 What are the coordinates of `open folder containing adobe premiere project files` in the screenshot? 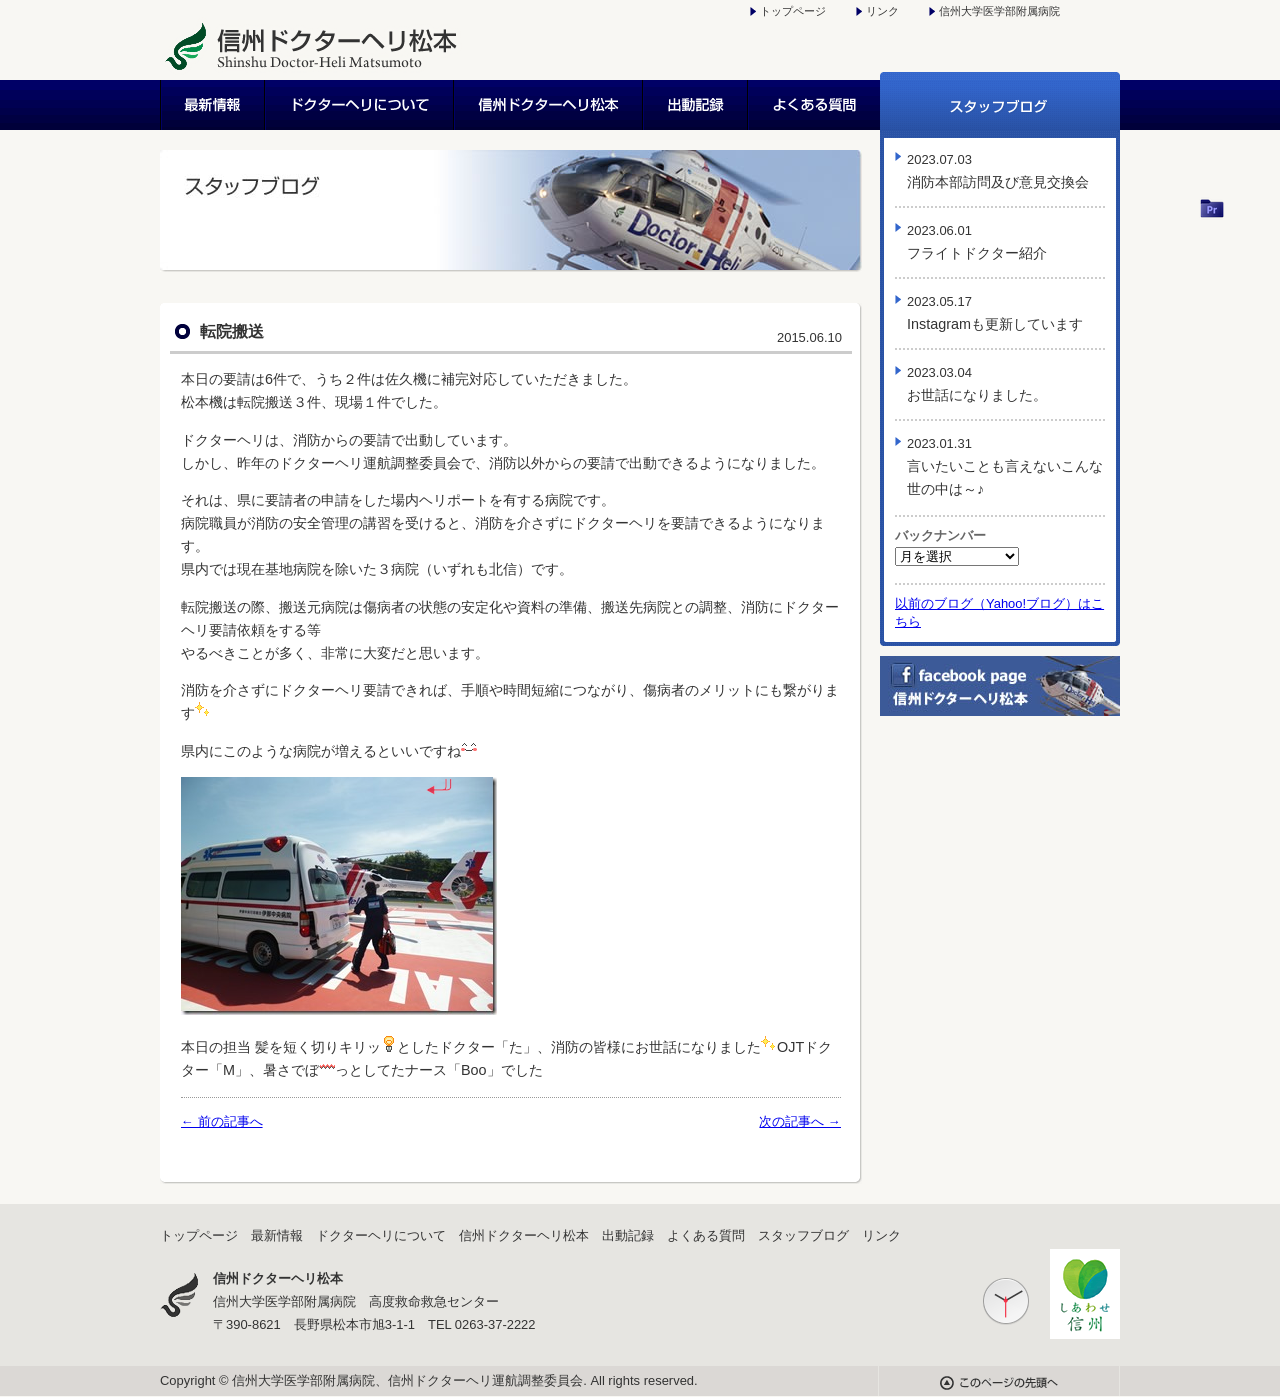 It's located at (1212, 209).